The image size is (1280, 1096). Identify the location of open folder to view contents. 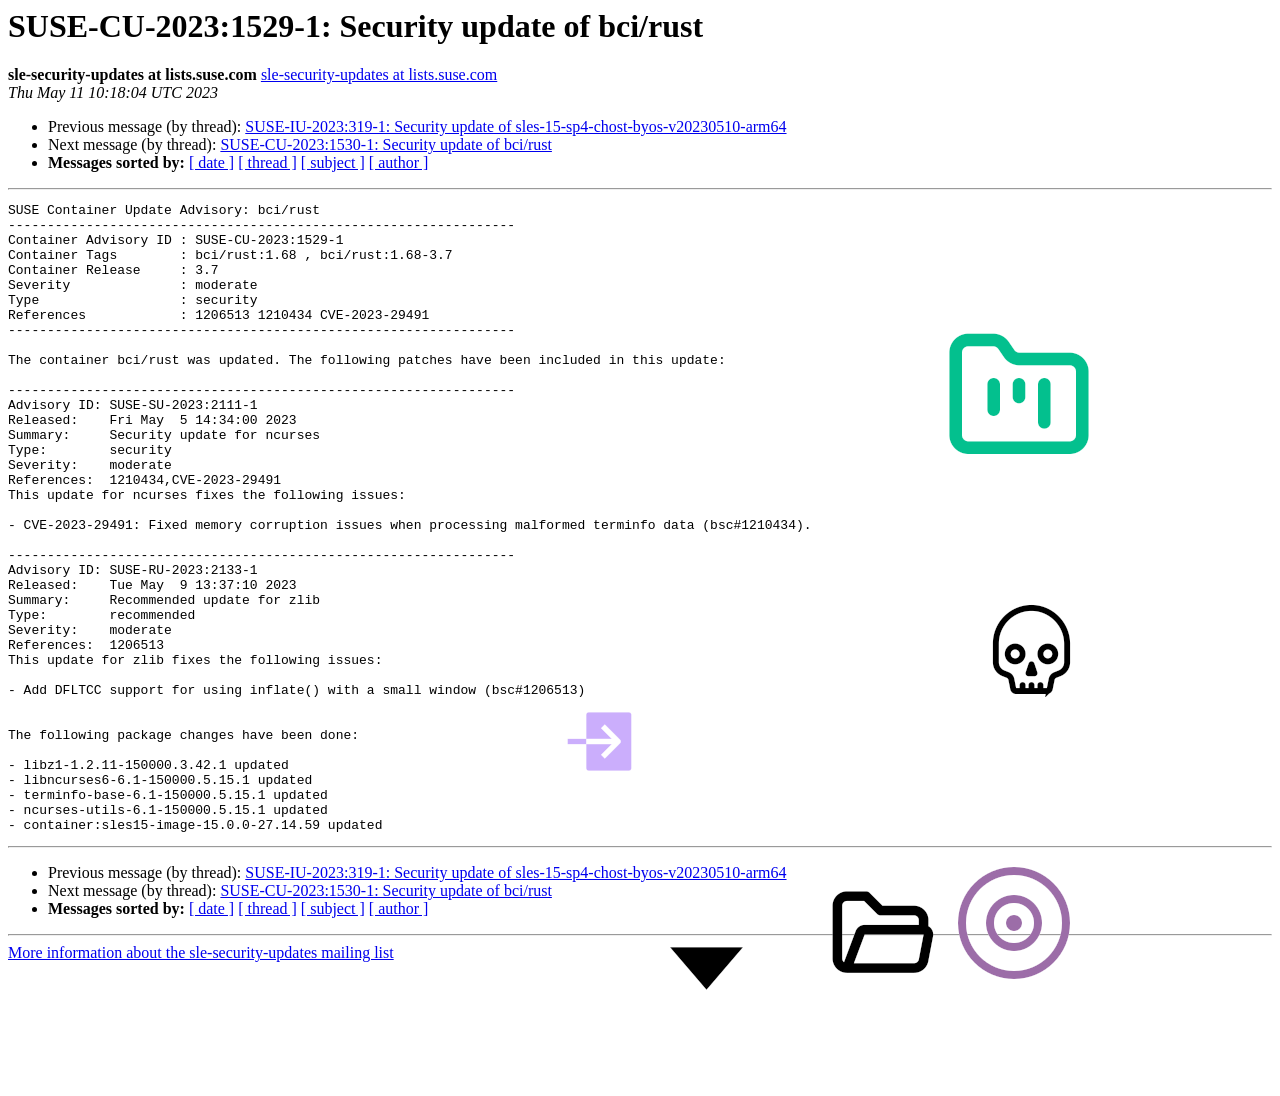
(880, 934).